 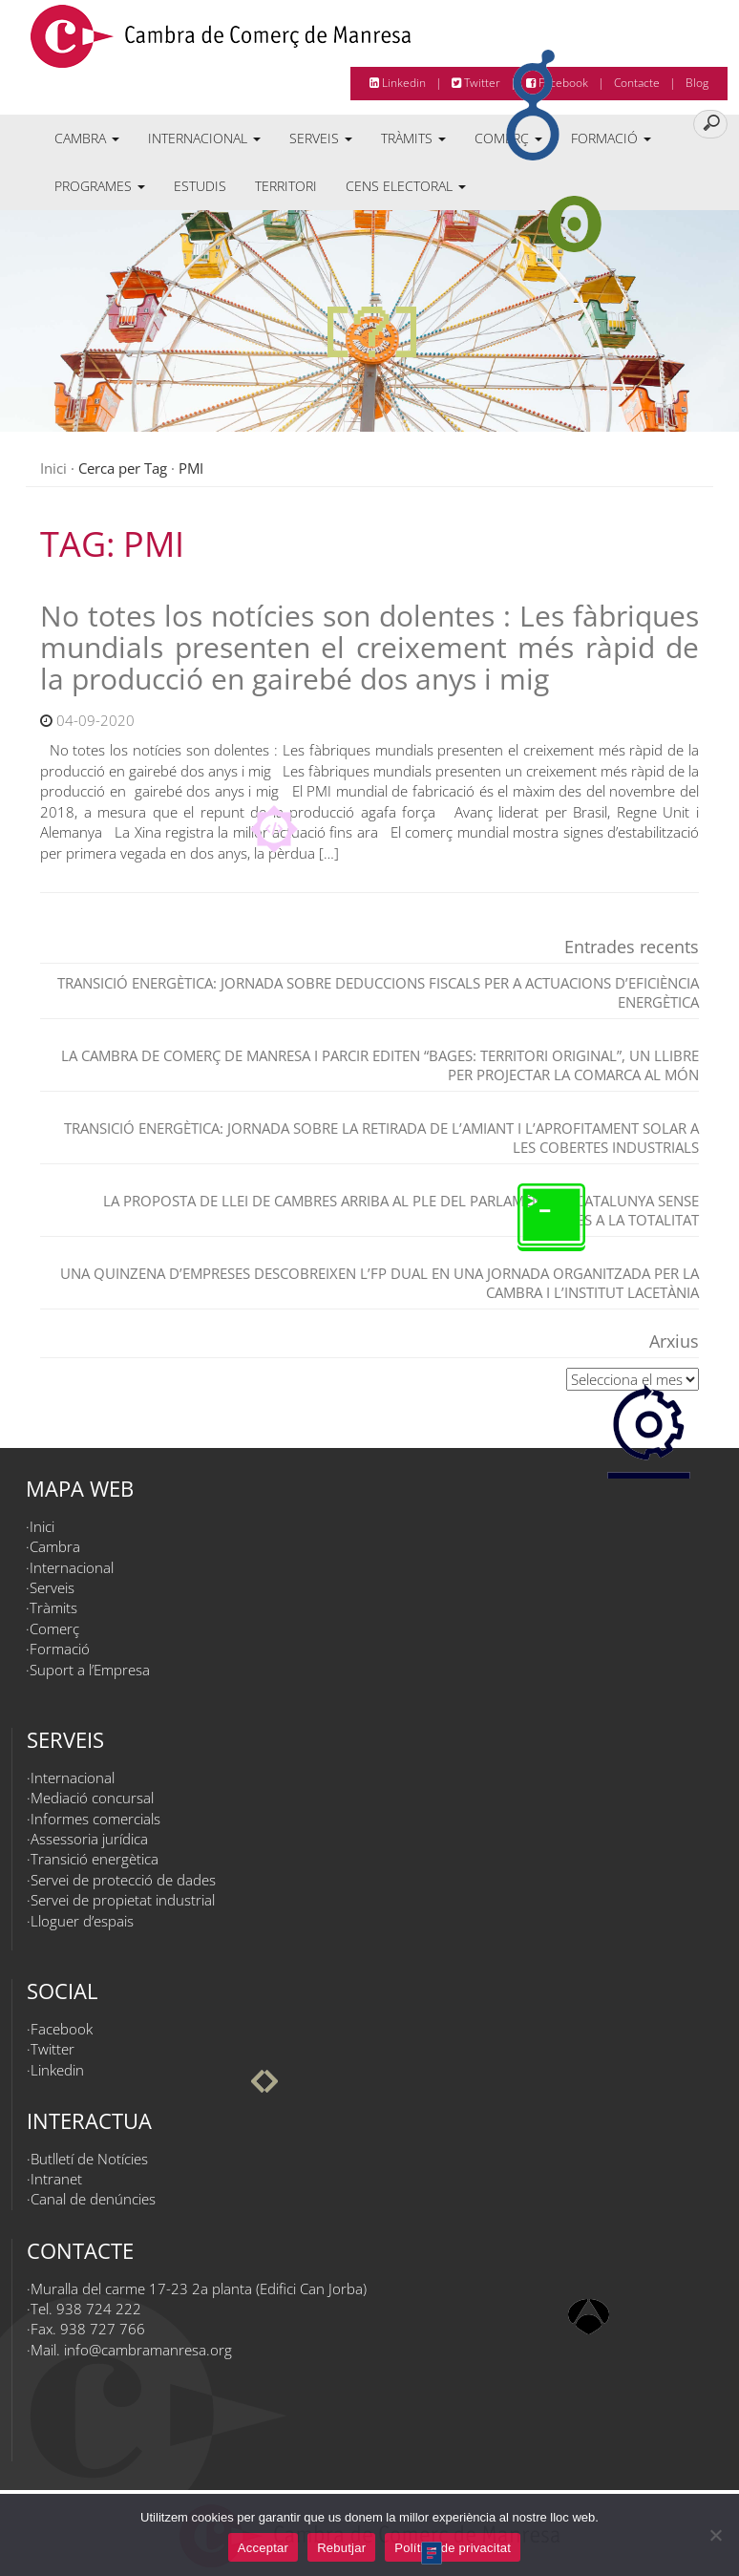 What do you see at coordinates (432, 2553) in the screenshot?
I see `view document list or file directory` at bounding box center [432, 2553].